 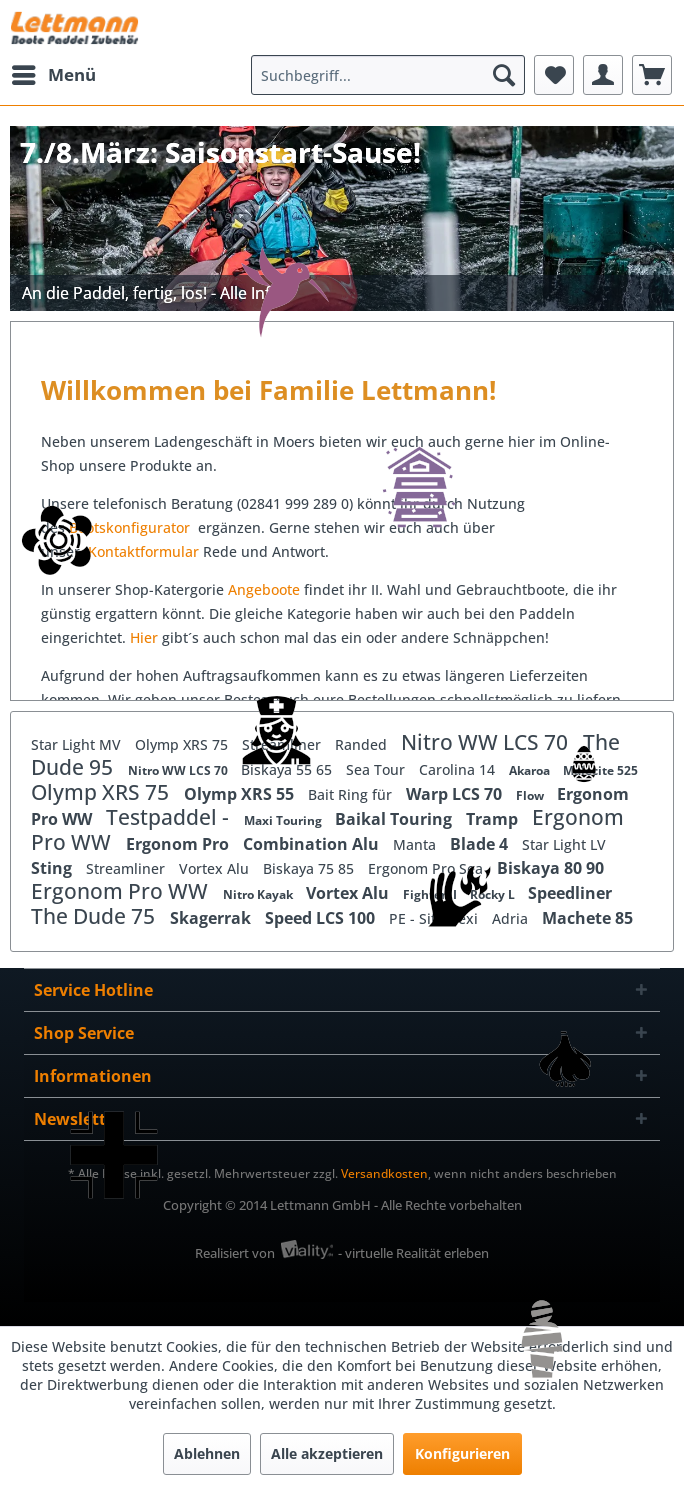 What do you see at coordinates (114, 1155) in the screenshot?
I see `german military history faction or unit marker in a strategy game` at bounding box center [114, 1155].